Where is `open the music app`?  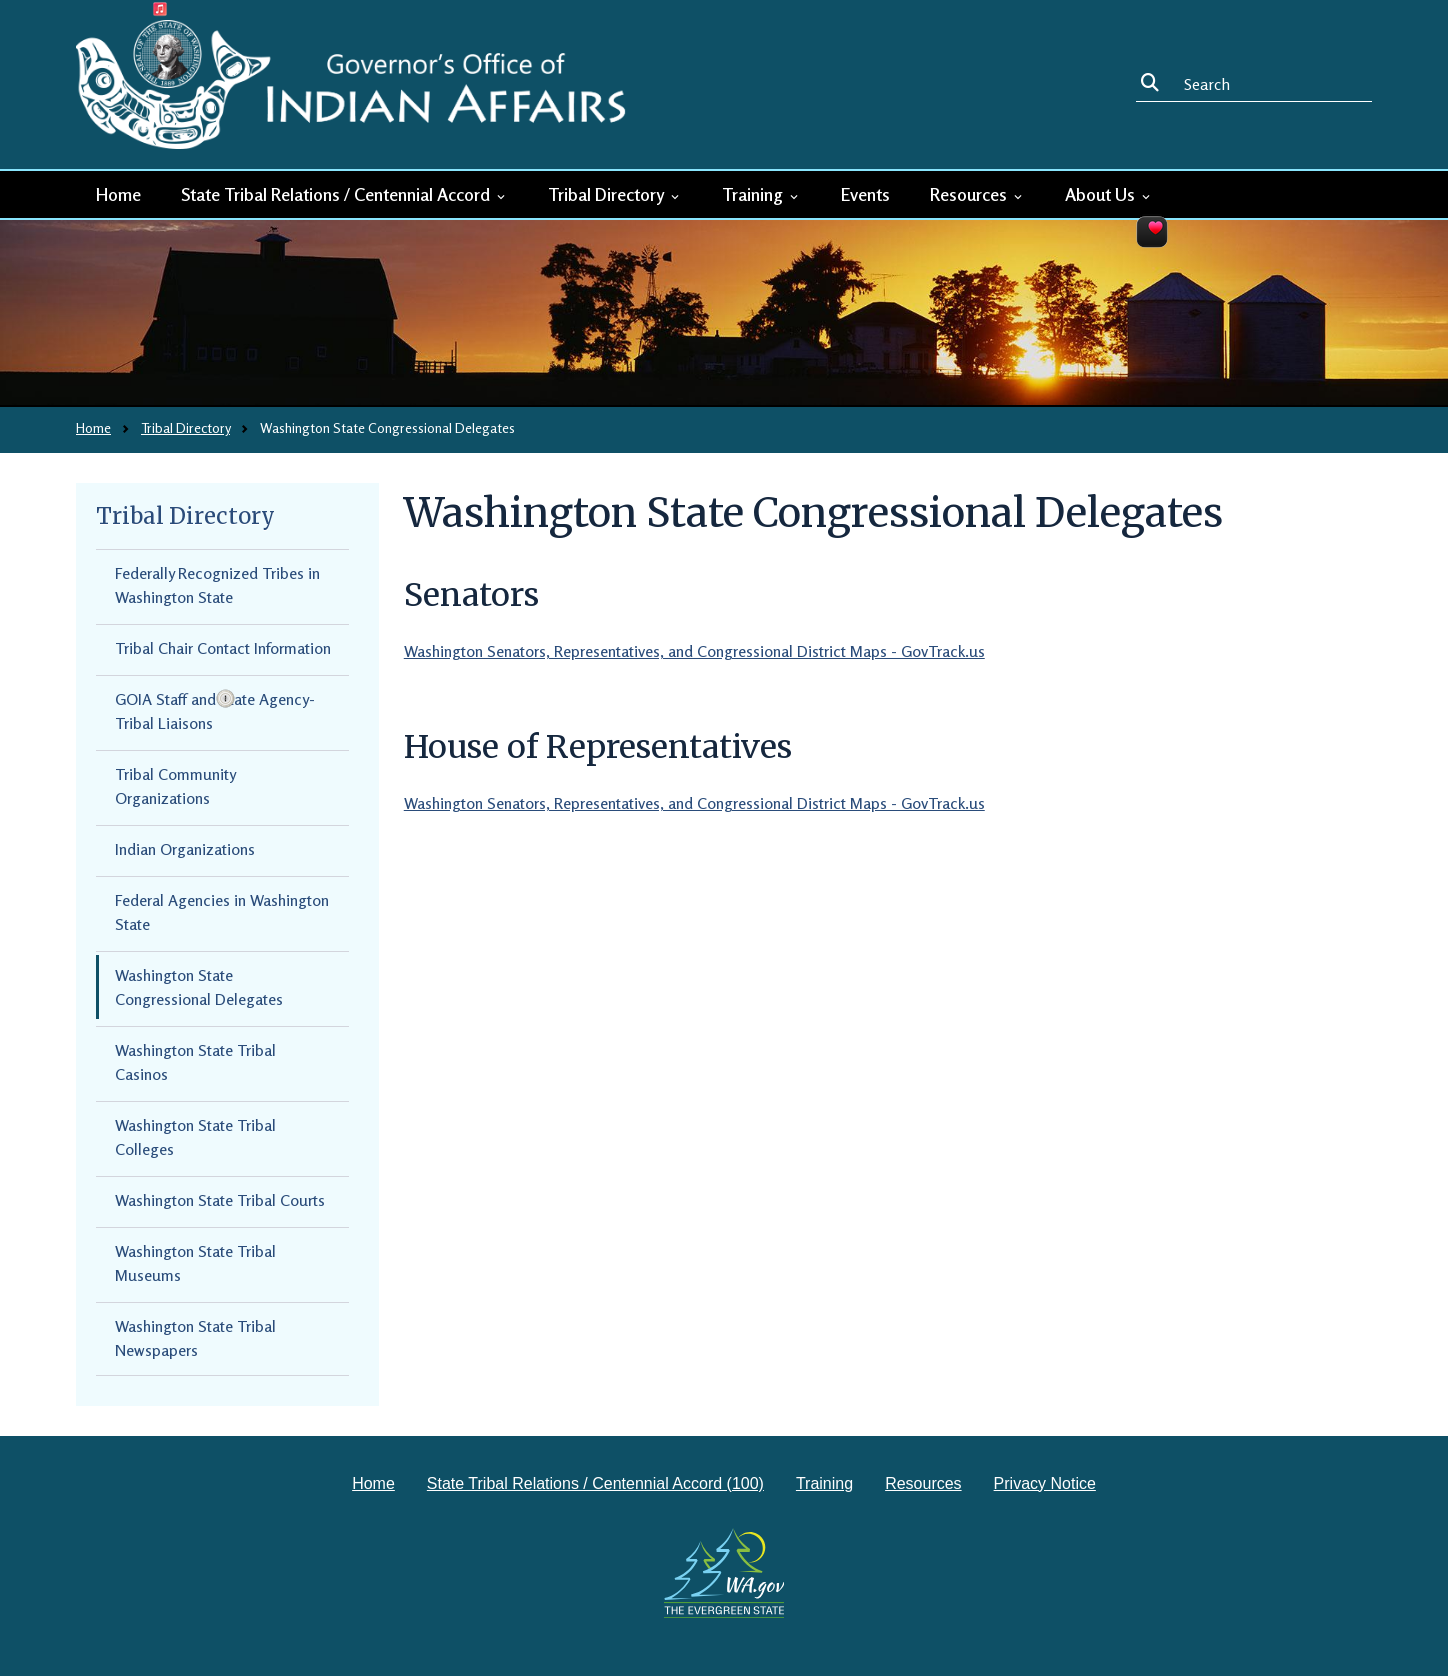
open the music app is located at coordinates (160, 9).